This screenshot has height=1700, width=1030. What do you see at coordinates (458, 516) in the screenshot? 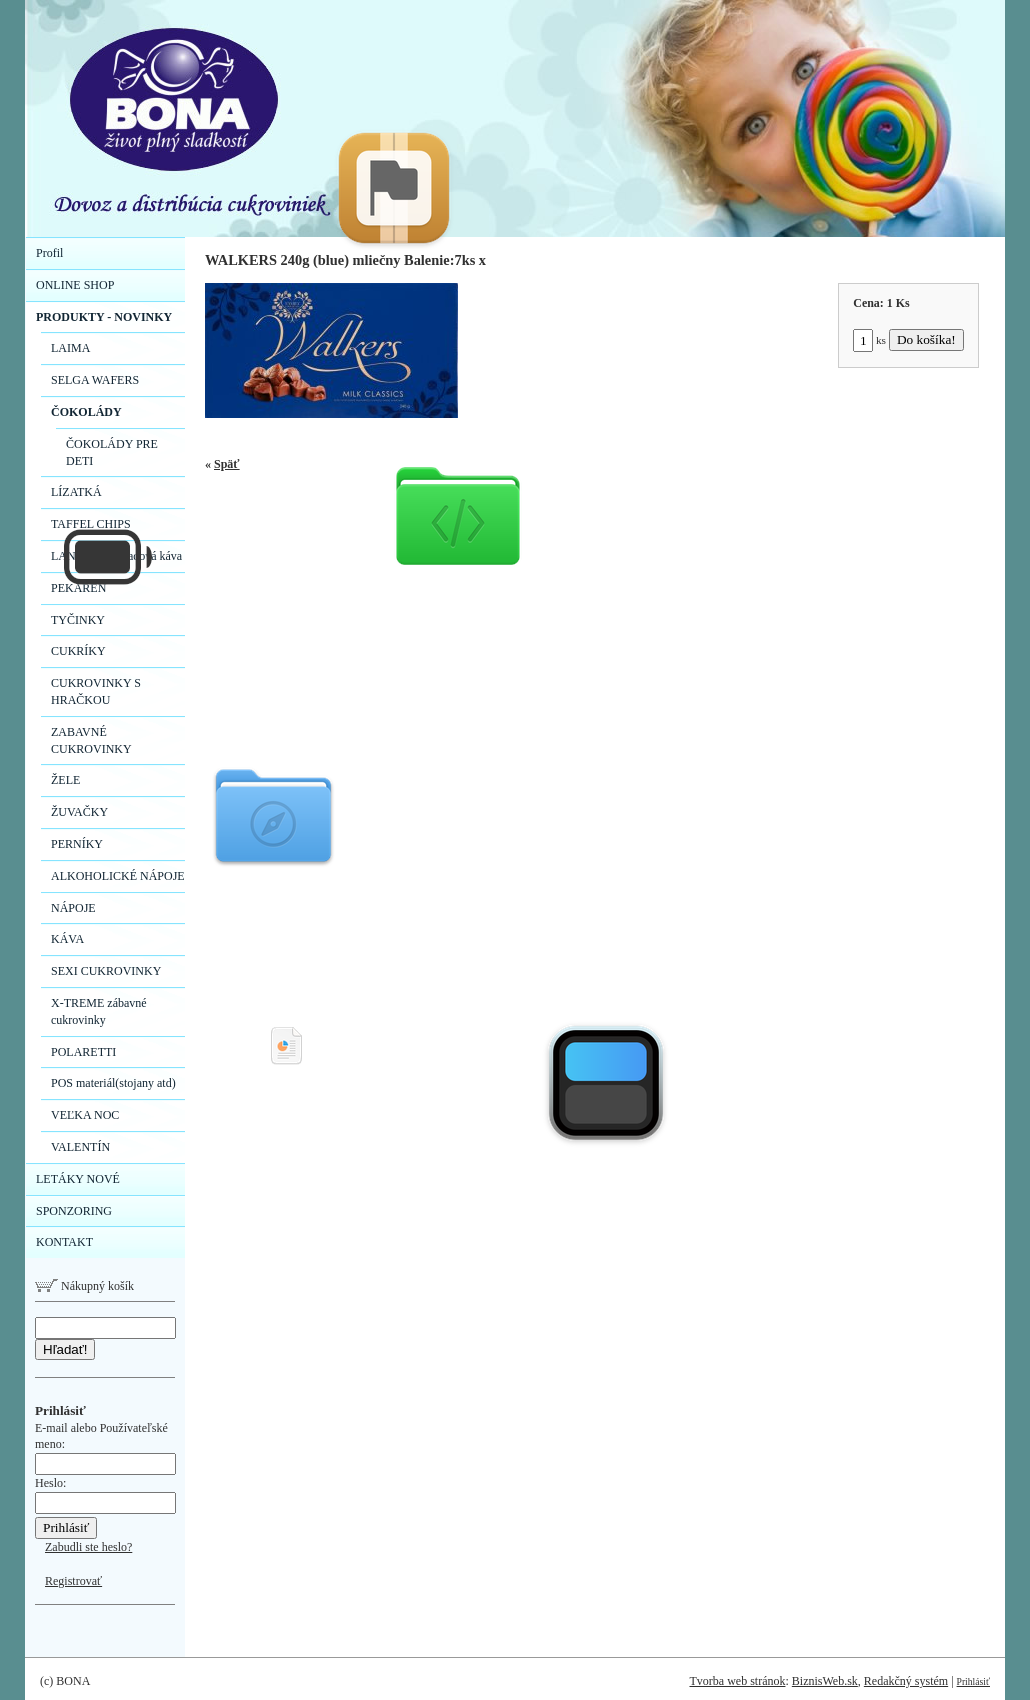
I see `open your code projects folder` at bounding box center [458, 516].